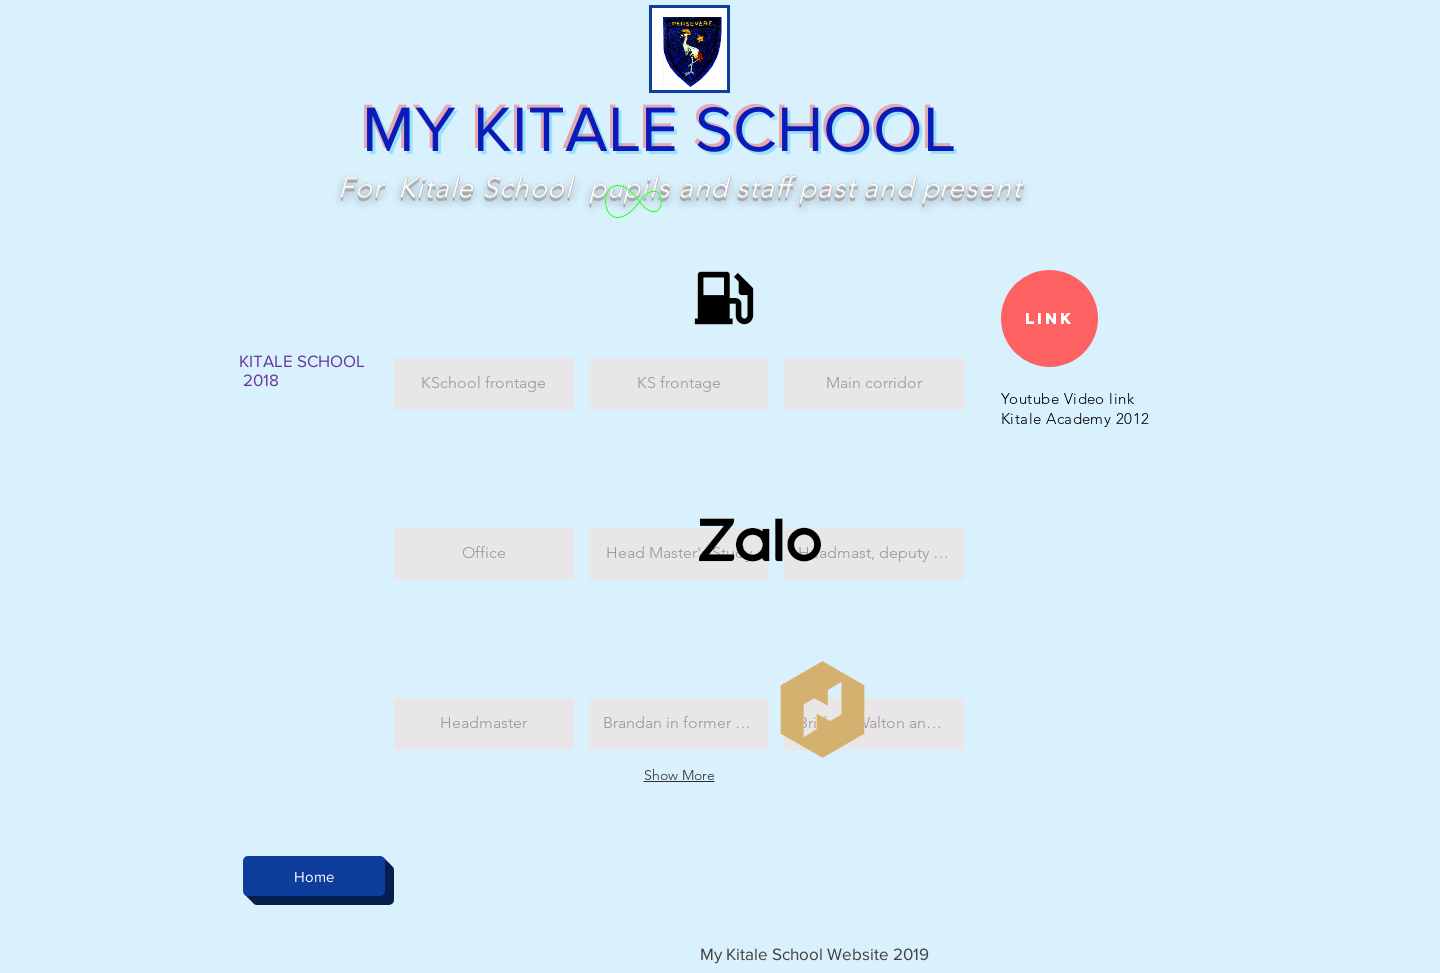  What do you see at coordinates (822, 709) in the screenshot?
I see `HashiCorp Nomad application logo` at bounding box center [822, 709].